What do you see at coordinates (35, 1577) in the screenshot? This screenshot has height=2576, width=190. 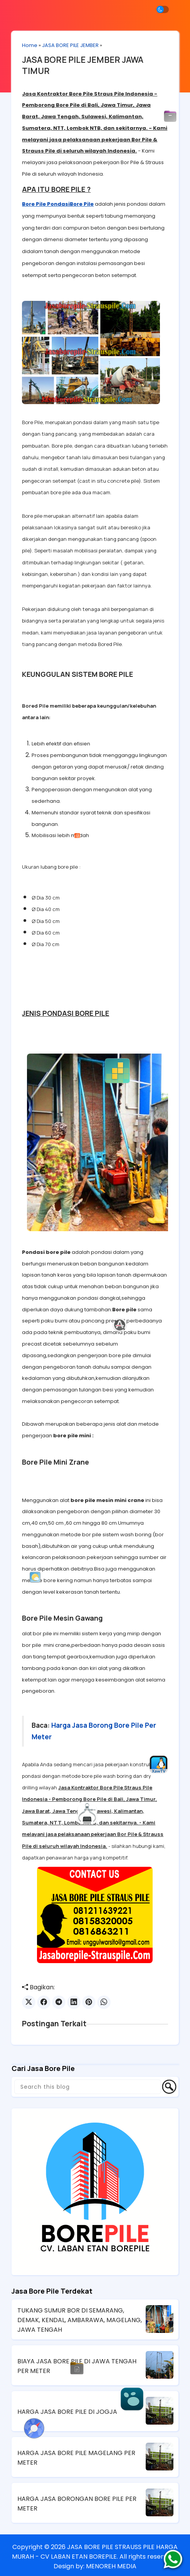 I see `open the weather app` at bounding box center [35, 1577].